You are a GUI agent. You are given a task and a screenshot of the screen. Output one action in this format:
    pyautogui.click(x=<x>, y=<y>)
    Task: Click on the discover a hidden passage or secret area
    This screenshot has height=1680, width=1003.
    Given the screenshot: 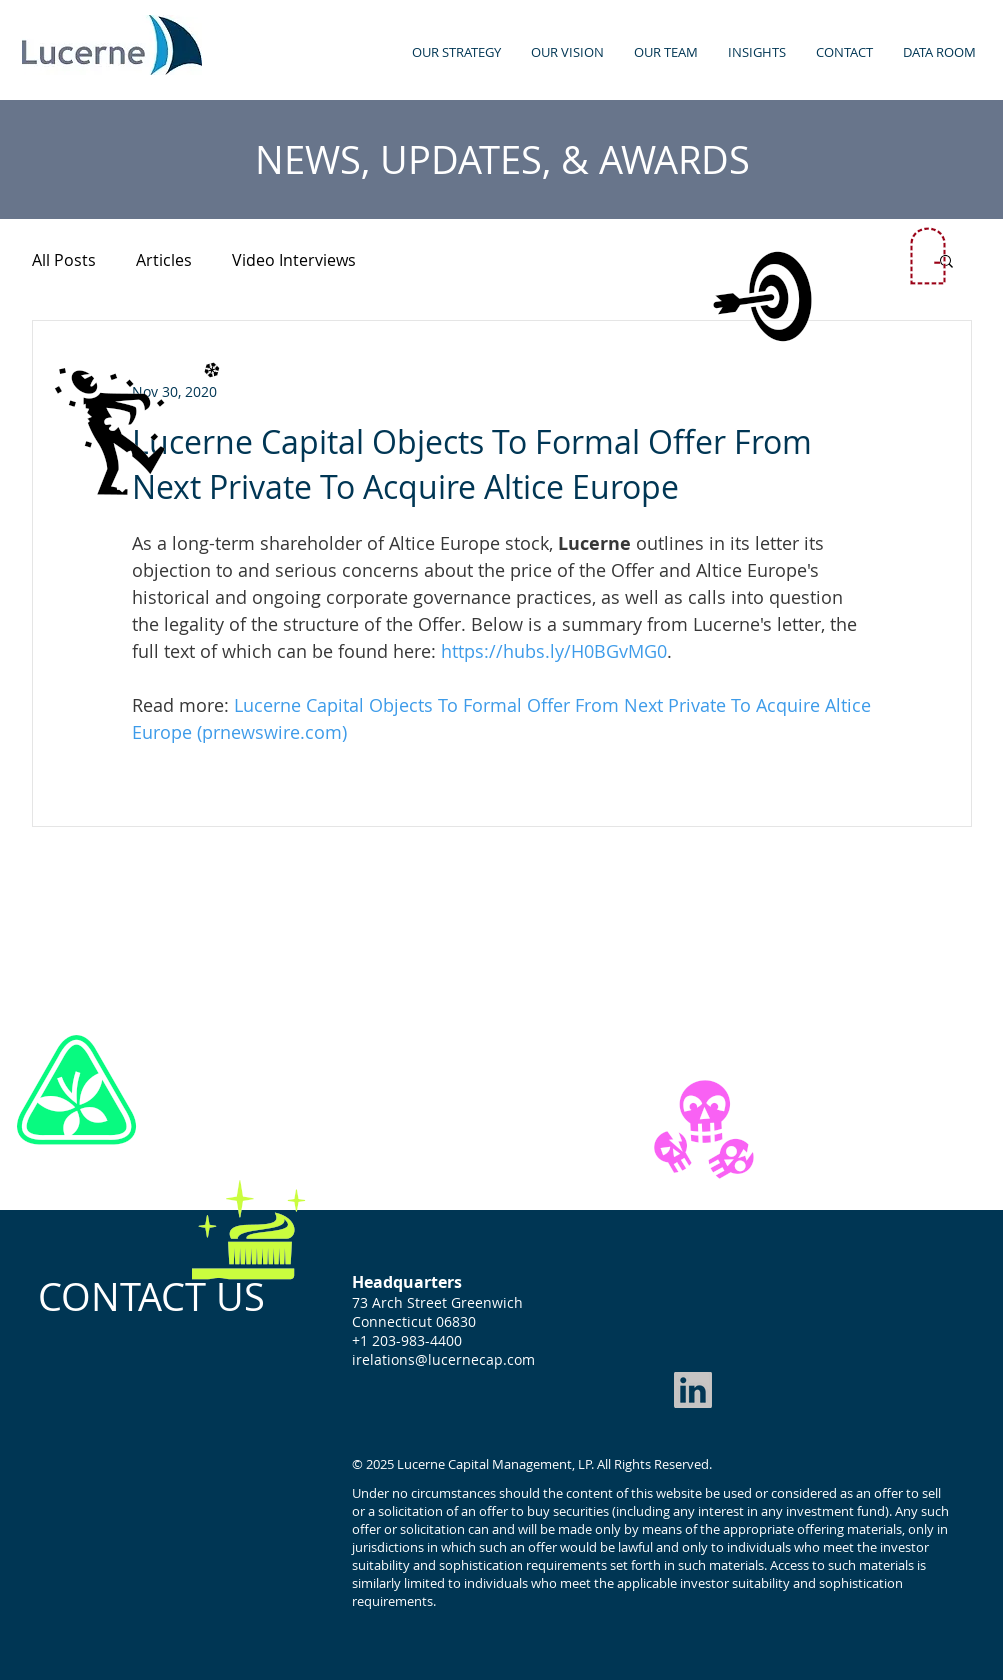 What is the action you would take?
    pyautogui.click(x=928, y=256)
    